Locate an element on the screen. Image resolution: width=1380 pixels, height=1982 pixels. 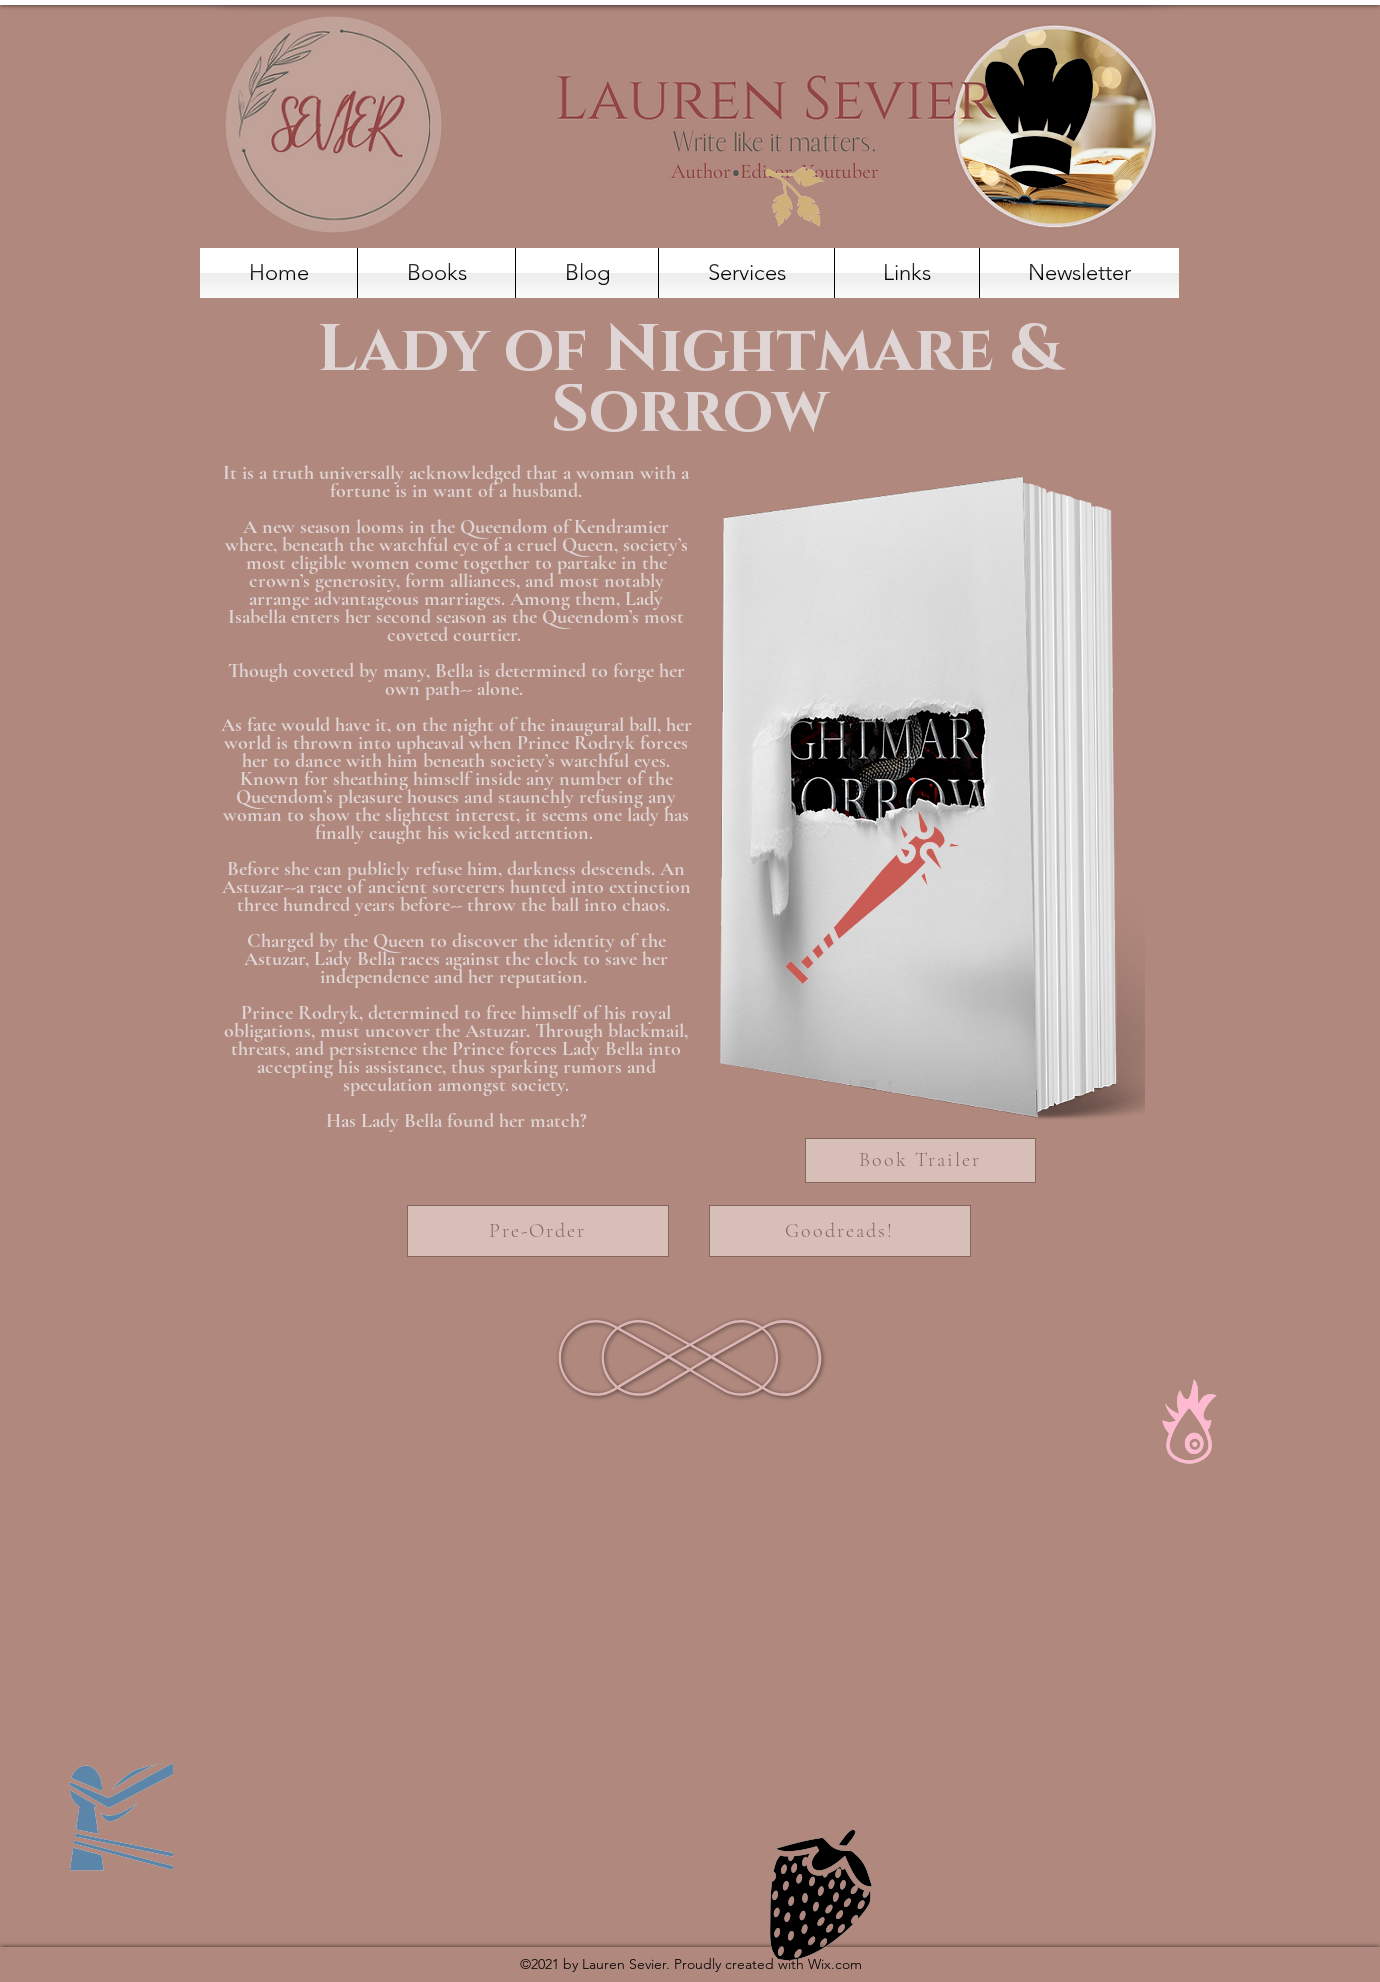
select a spirit or ethereal character class is located at coordinates (1189, 1421).